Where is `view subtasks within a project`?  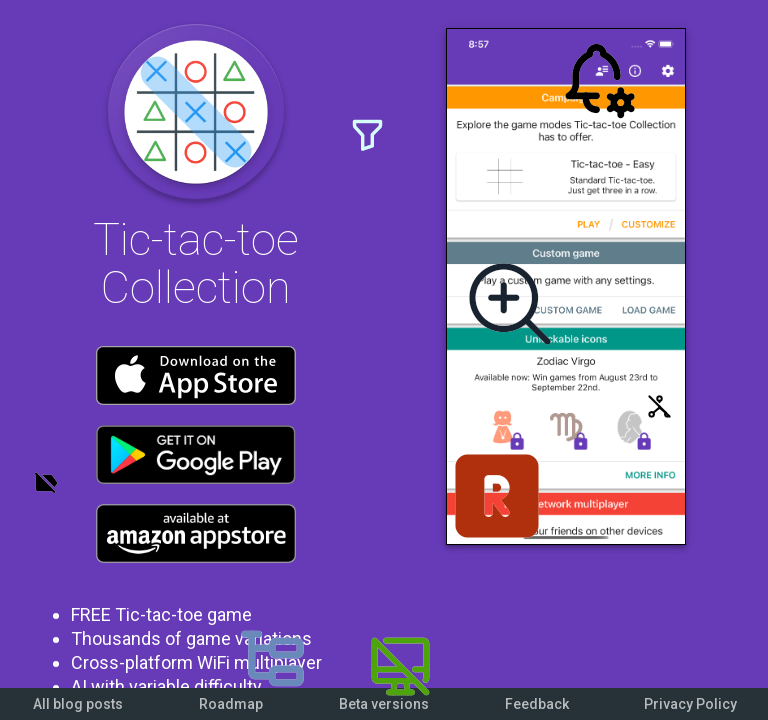 view subtasks within a project is located at coordinates (272, 658).